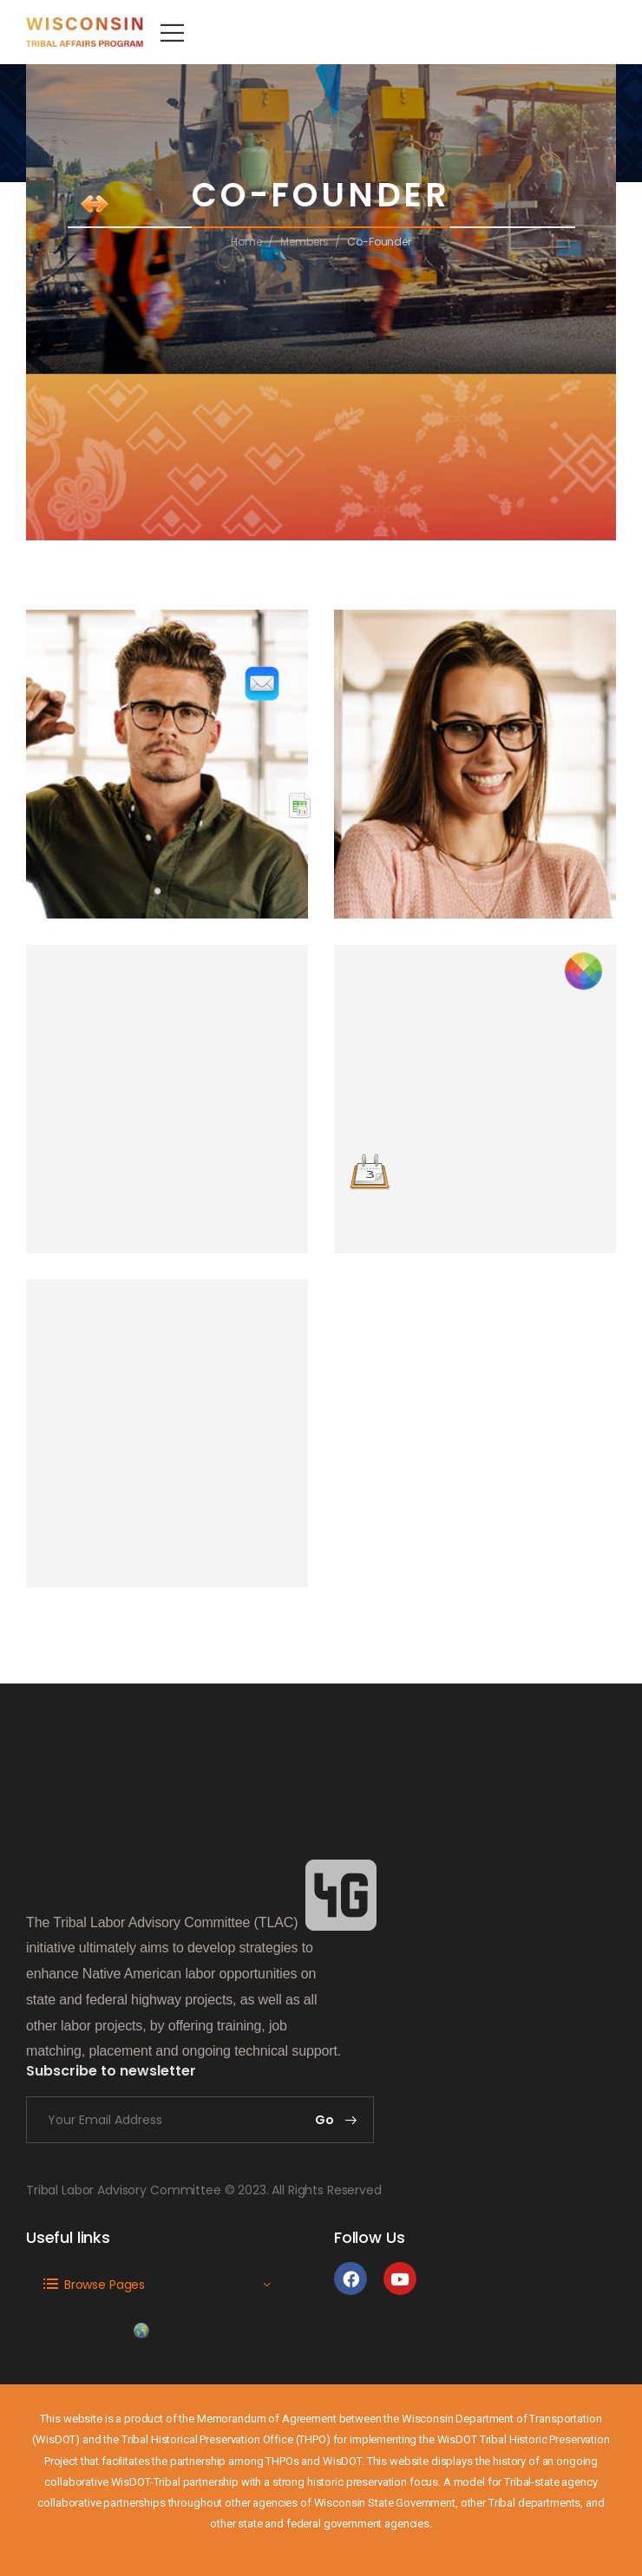  Describe the element at coordinates (95, 203) in the screenshot. I see `flip the selected object horizontally` at that location.